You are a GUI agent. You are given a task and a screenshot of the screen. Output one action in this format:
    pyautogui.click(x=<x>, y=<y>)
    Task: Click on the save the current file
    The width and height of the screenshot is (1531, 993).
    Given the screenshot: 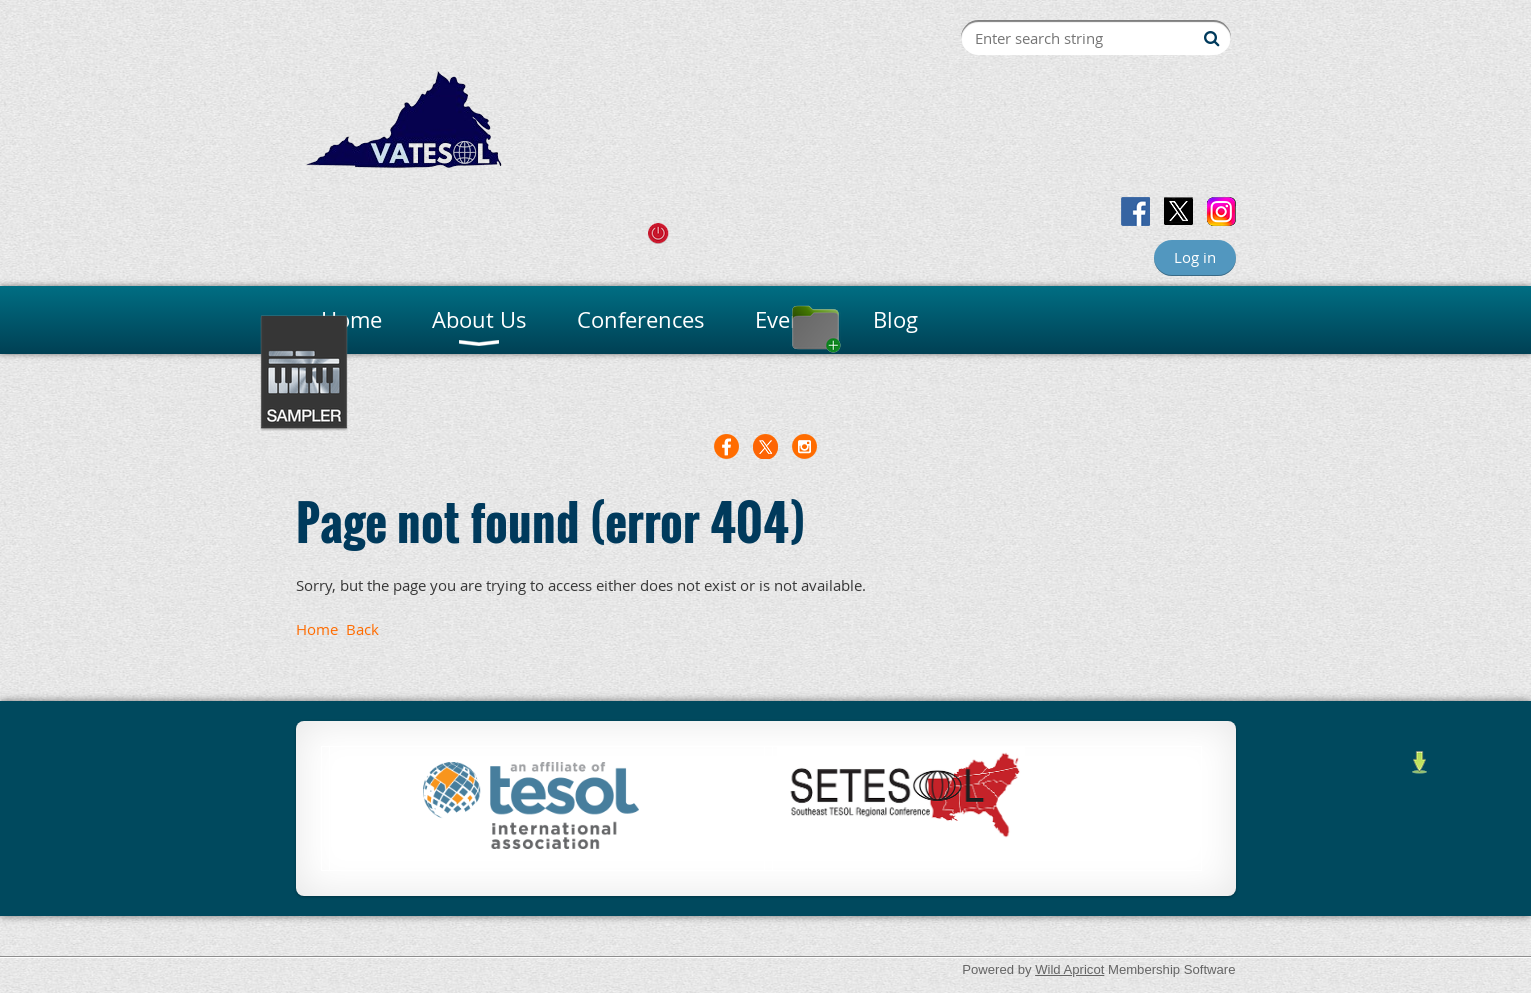 What is the action you would take?
    pyautogui.click(x=1419, y=762)
    